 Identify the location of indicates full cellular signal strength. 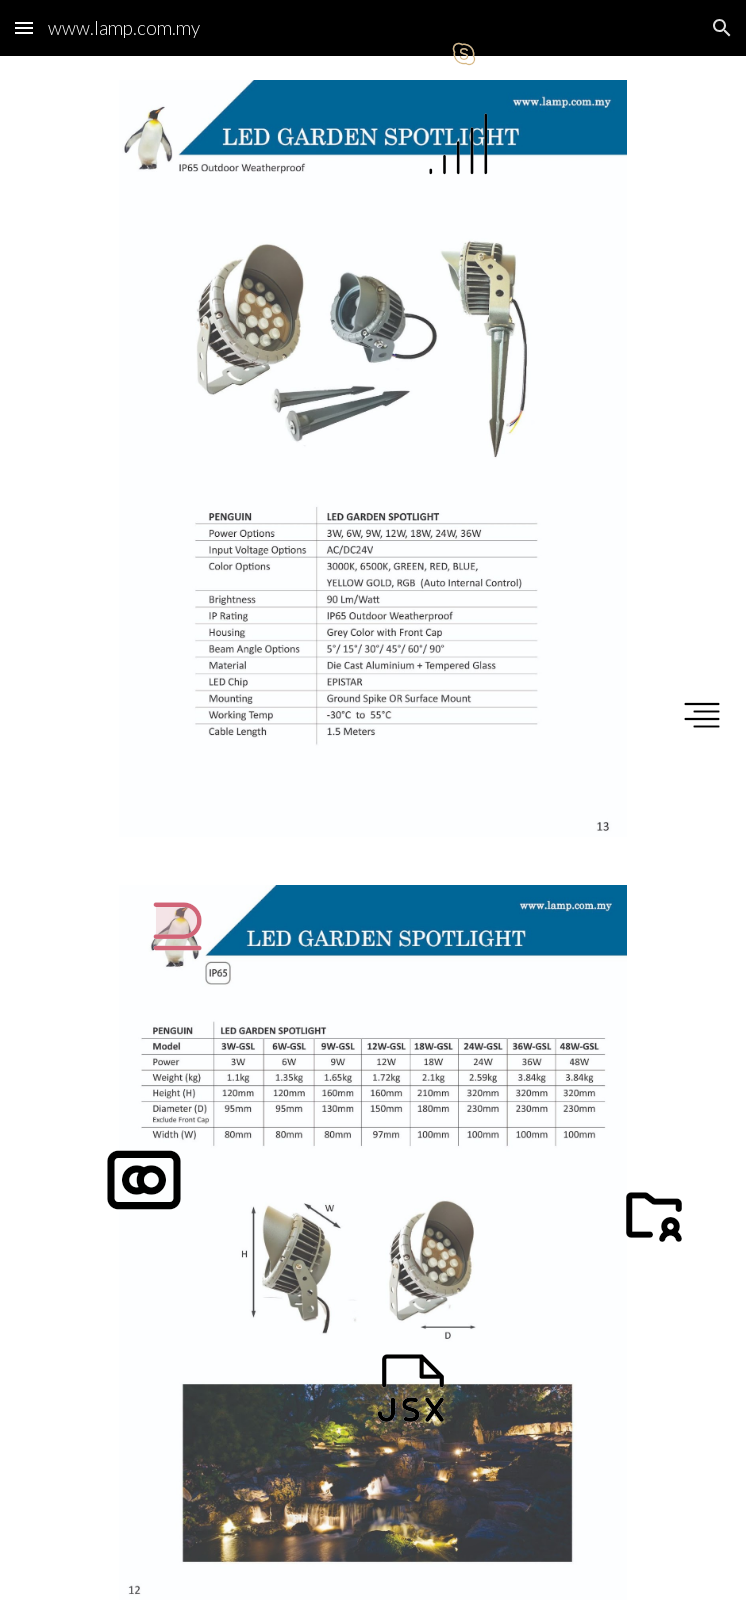
(461, 148).